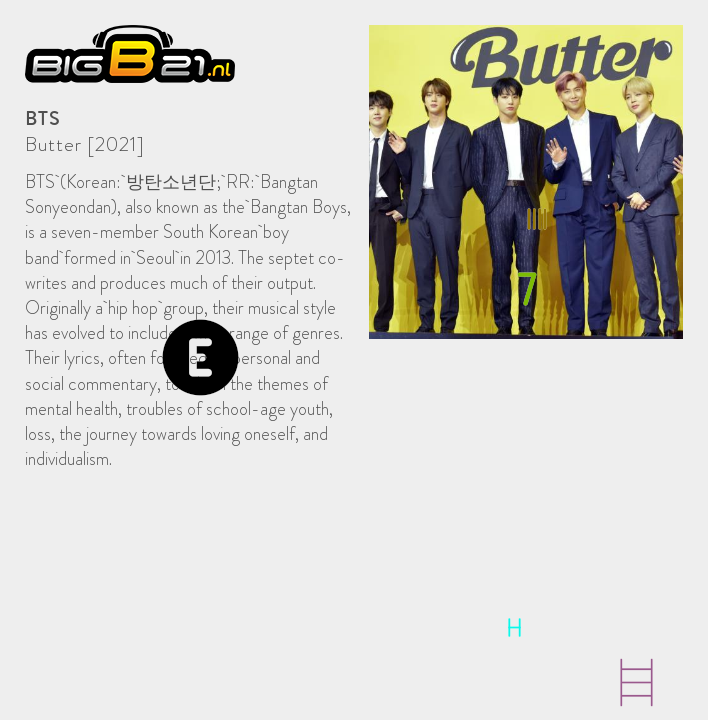 The height and width of the screenshot is (720, 708). Describe the element at coordinates (527, 289) in the screenshot. I see `indicates the number seven in a list or ranking` at that location.